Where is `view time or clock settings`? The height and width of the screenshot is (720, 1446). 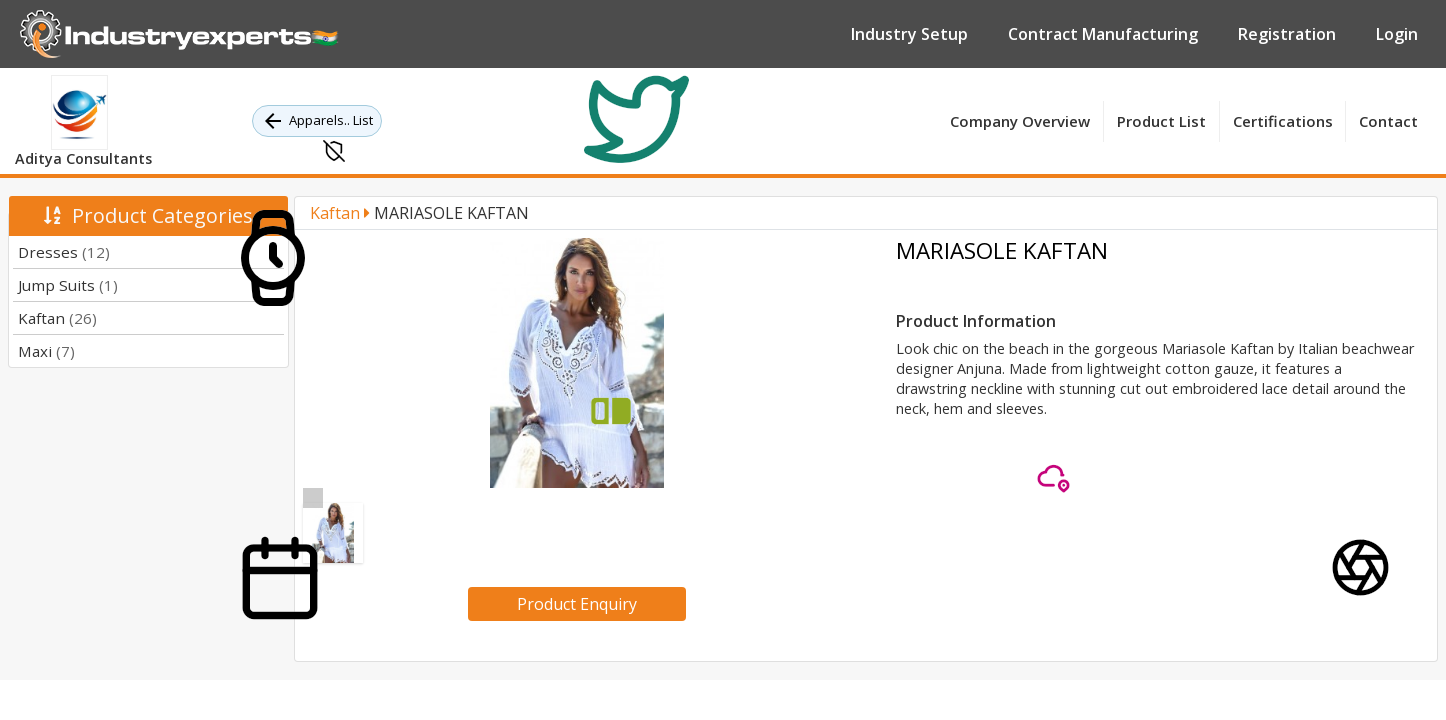 view time or clock settings is located at coordinates (273, 258).